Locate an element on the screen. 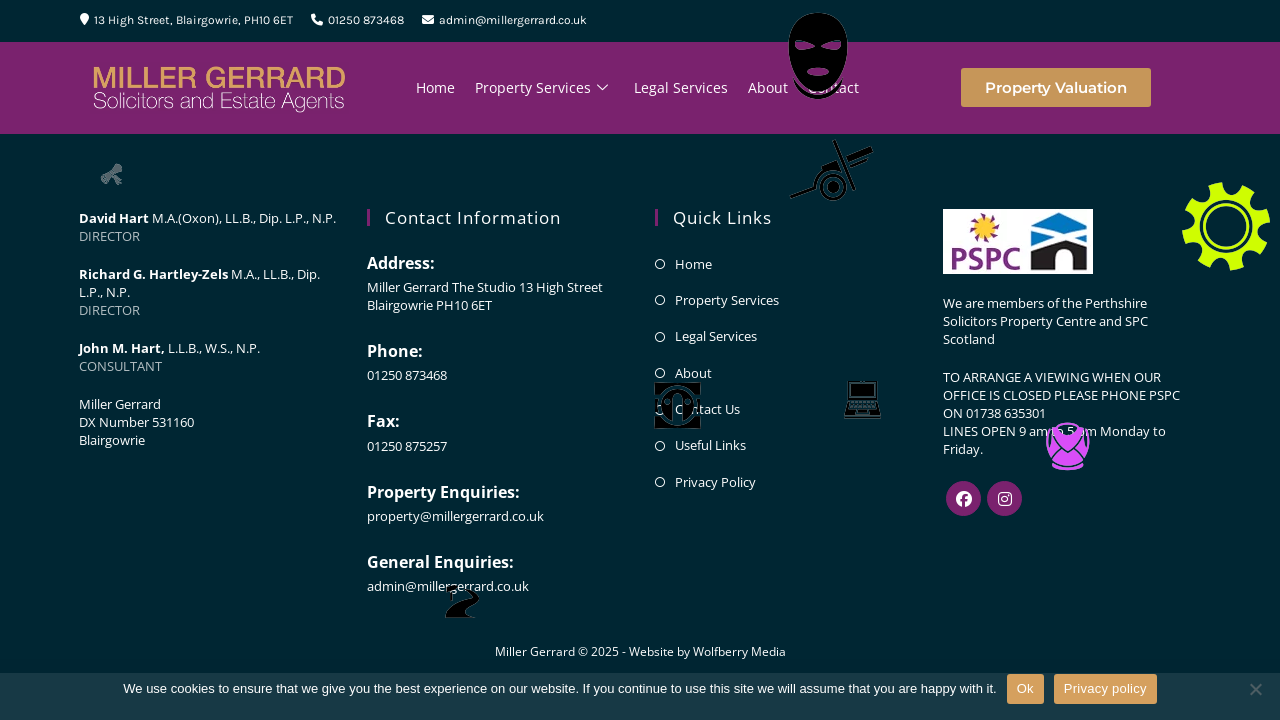  artillery unit or weapon in a strategy game is located at coordinates (833, 158).